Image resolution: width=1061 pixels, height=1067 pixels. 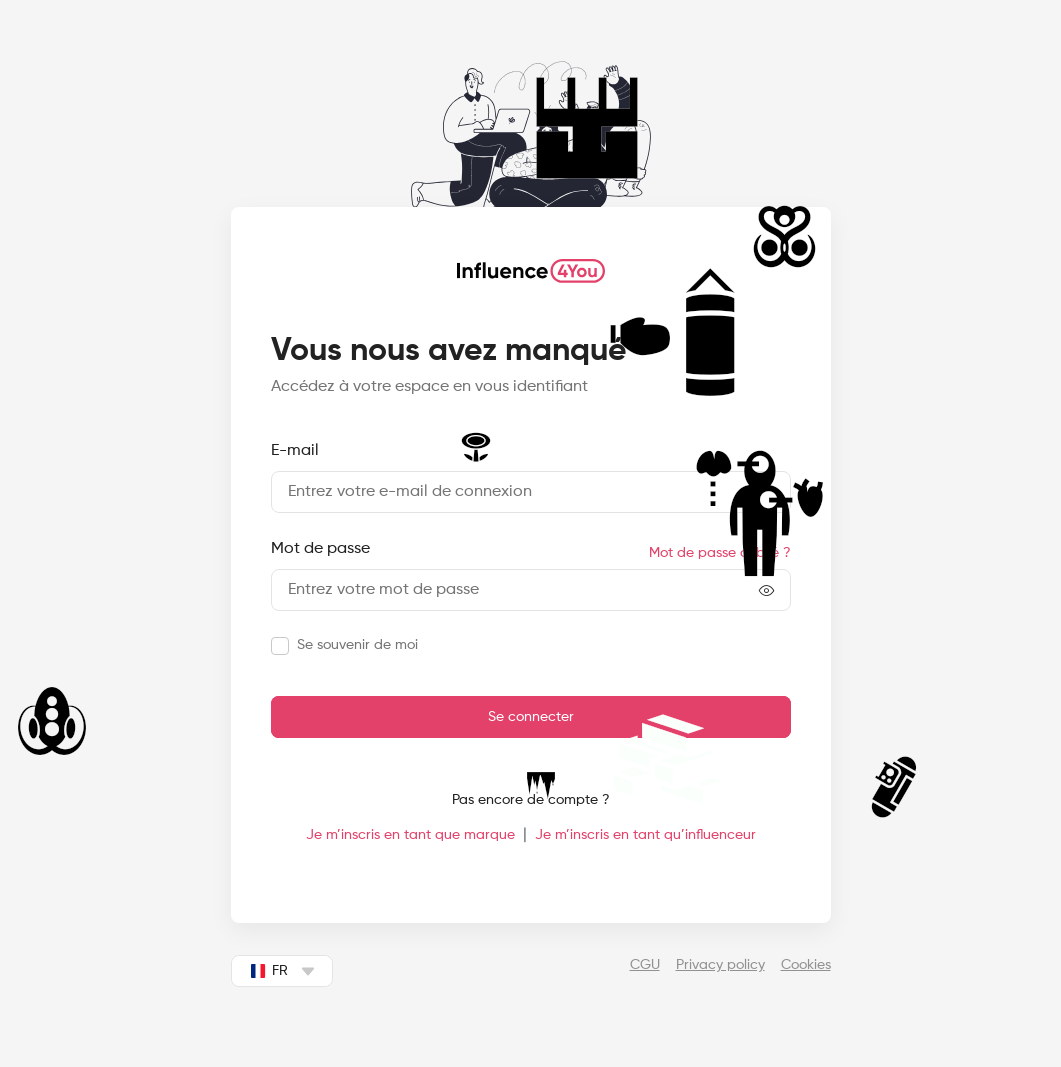 What do you see at coordinates (541, 786) in the screenshot?
I see `indicates a cave or underground environment in a game` at bounding box center [541, 786].